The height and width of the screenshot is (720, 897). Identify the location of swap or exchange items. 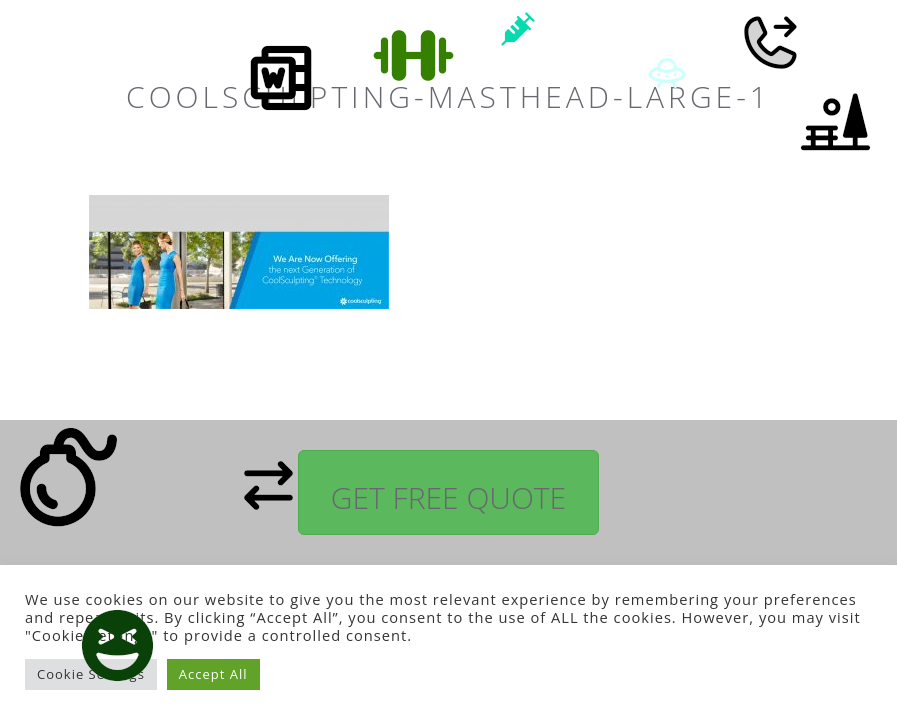
(268, 485).